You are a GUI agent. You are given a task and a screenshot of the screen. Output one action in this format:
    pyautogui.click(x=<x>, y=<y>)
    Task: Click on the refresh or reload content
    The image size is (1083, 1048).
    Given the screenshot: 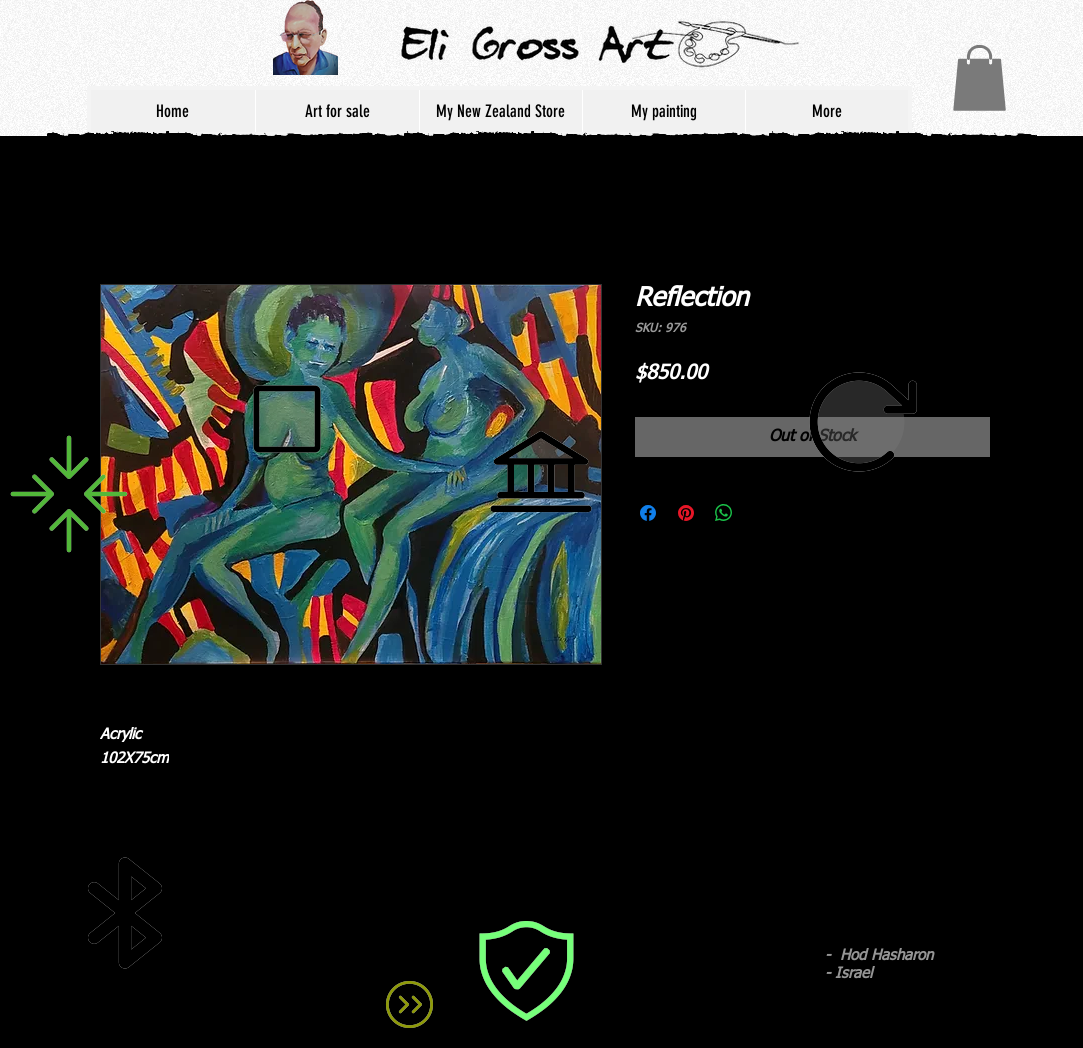 What is the action you would take?
    pyautogui.click(x=859, y=422)
    